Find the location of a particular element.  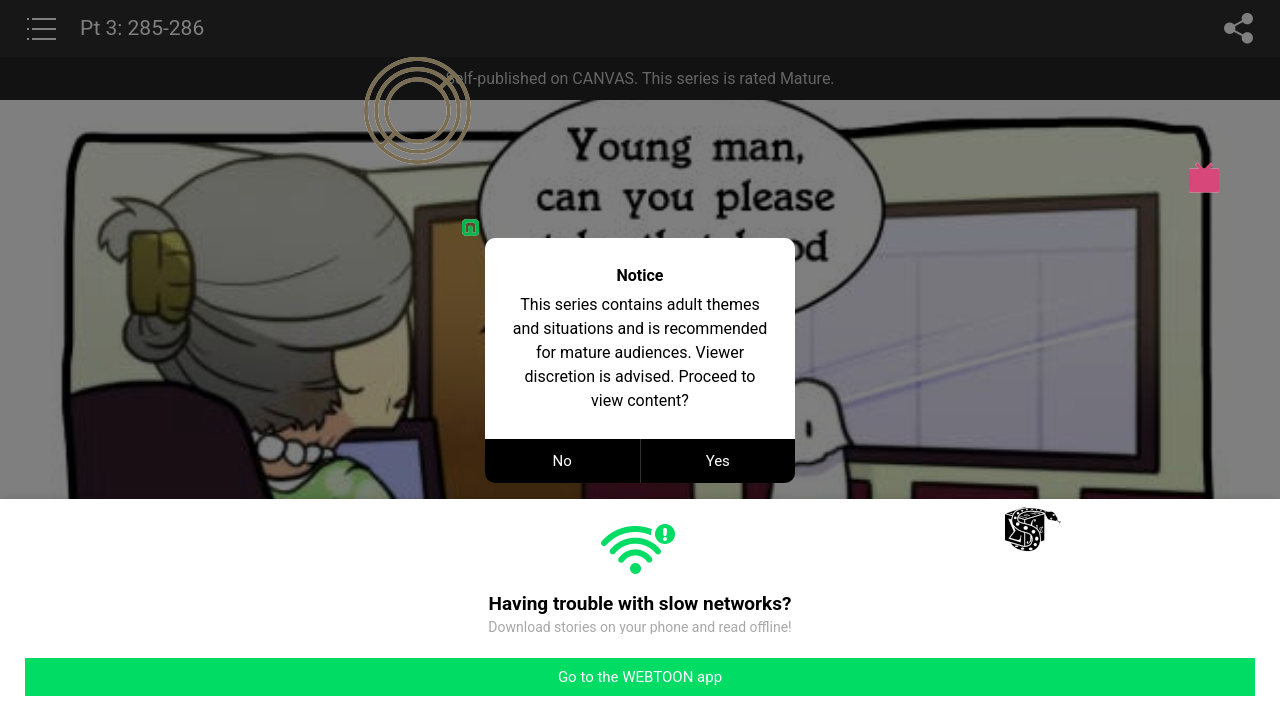

open tv or video streaming app is located at coordinates (1204, 179).